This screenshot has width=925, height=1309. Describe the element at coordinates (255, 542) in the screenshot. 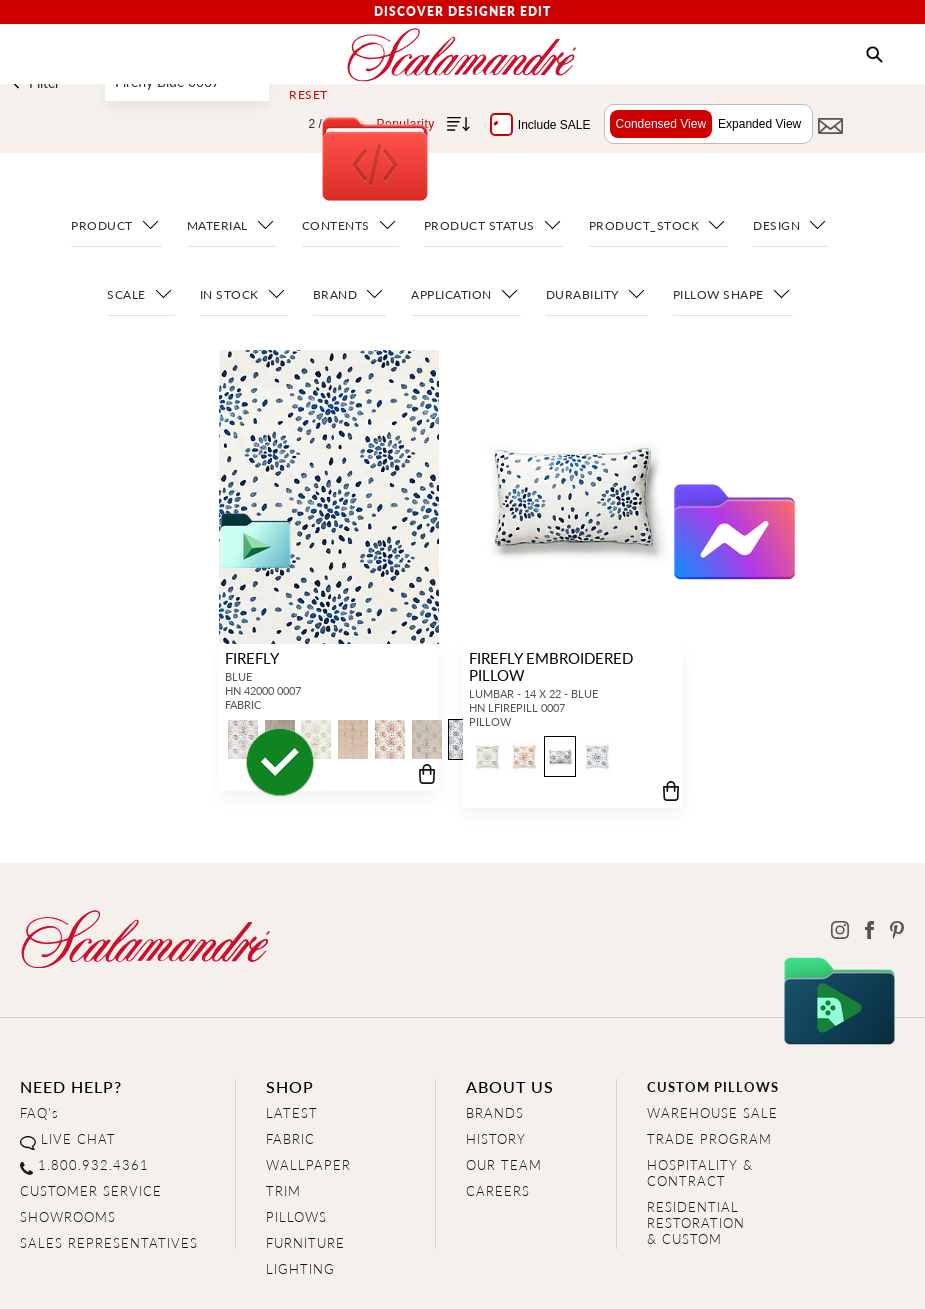

I see `open internet download manager folder` at that location.